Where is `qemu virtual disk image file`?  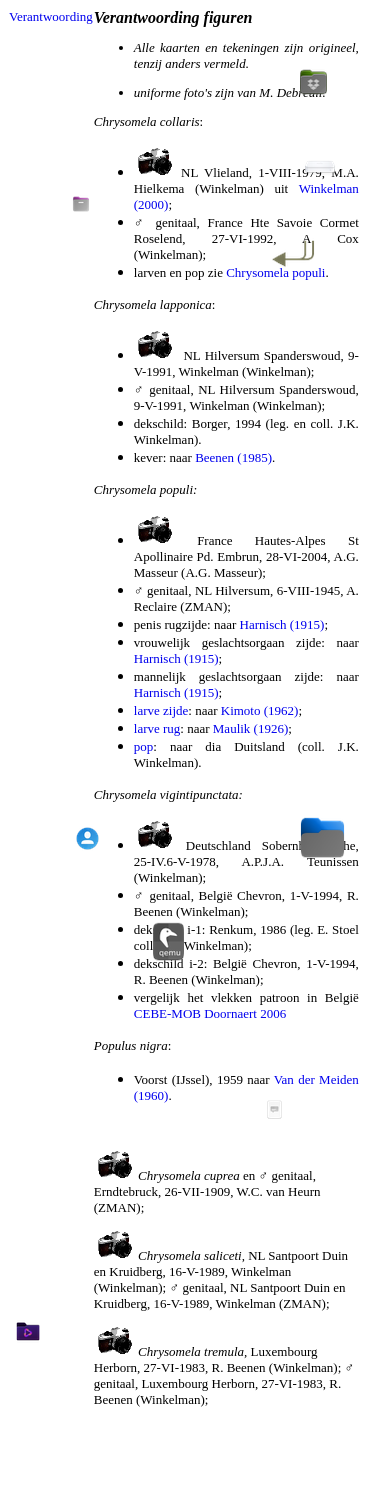
qemu virtual disk image file is located at coordinates (168, 941).